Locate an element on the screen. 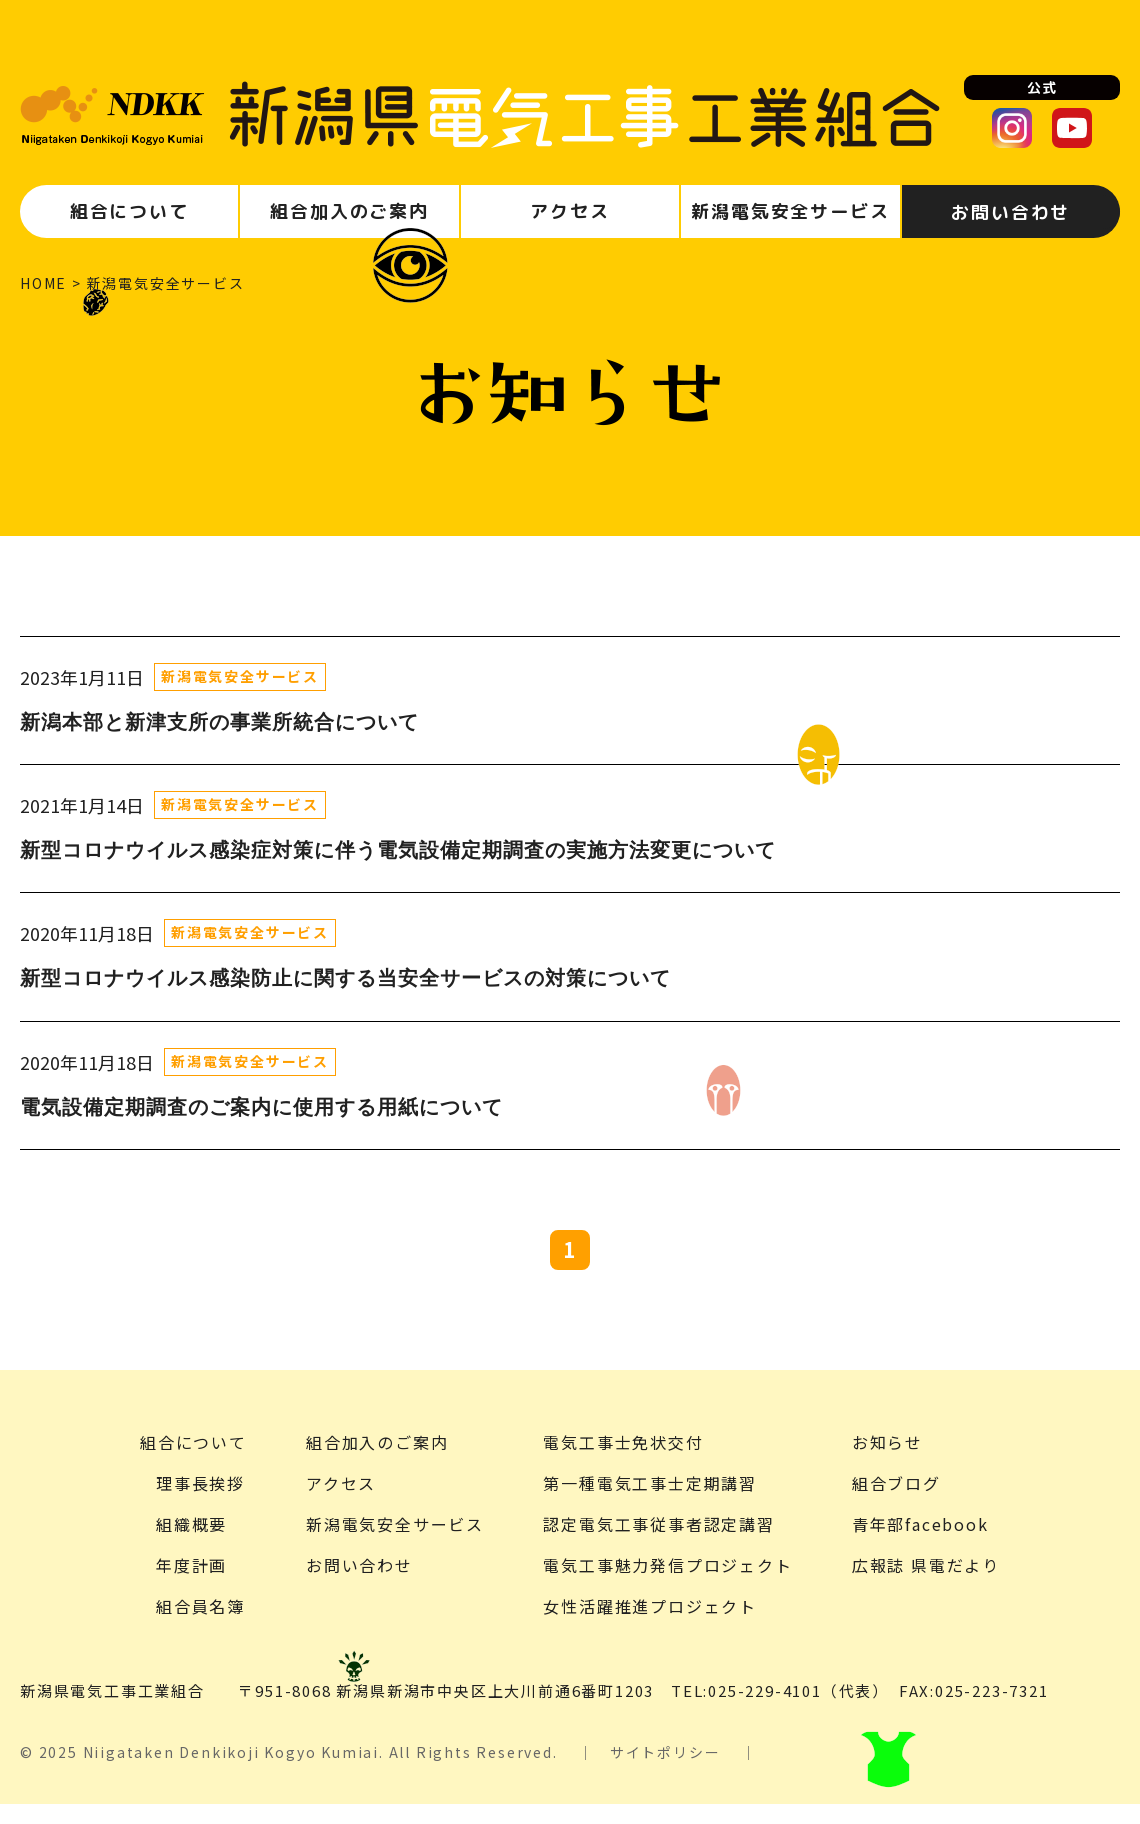 The image size is (1140, 1824). equip body armor or protective vest is located at coordinates (888, 1759).